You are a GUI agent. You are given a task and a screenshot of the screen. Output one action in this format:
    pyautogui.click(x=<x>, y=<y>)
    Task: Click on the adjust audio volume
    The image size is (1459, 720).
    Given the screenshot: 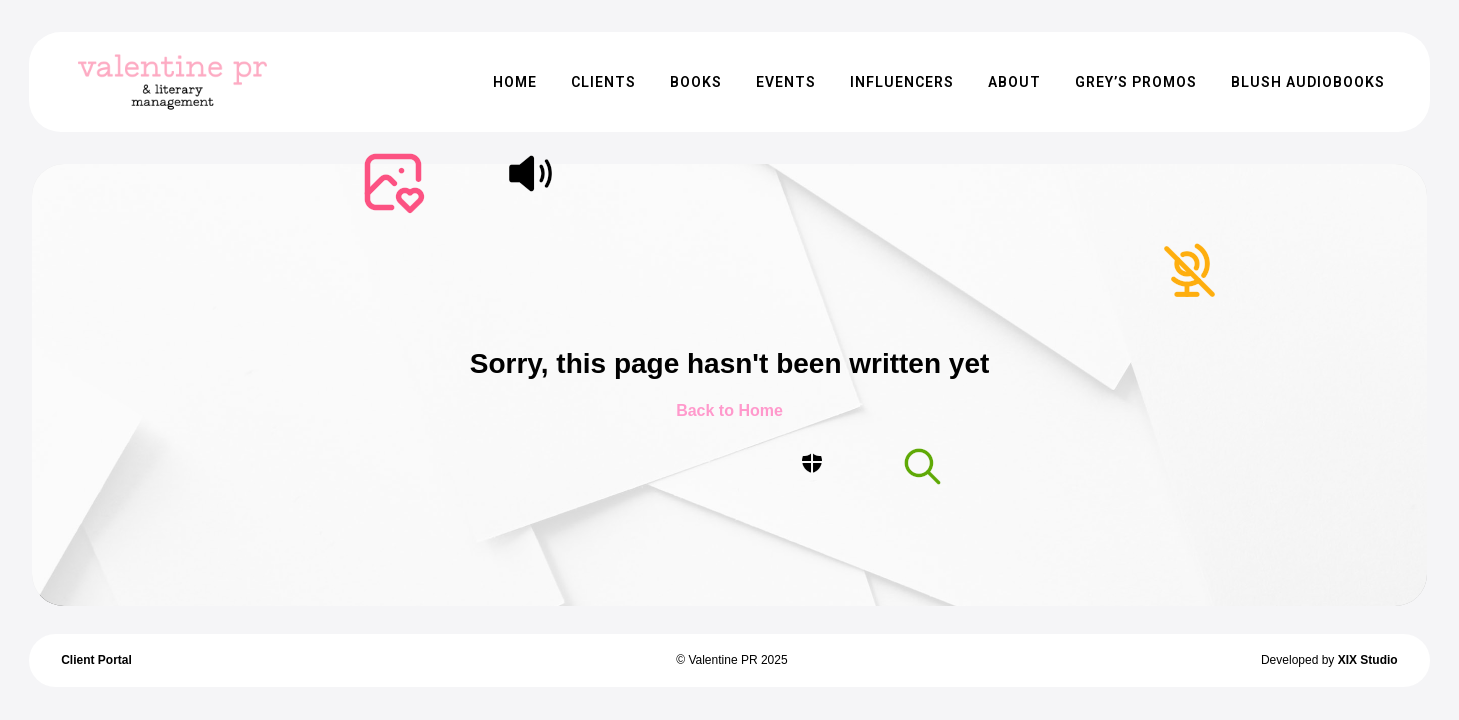 What is the action you would take?
    pyautogui.click(x=530, y=173)
    